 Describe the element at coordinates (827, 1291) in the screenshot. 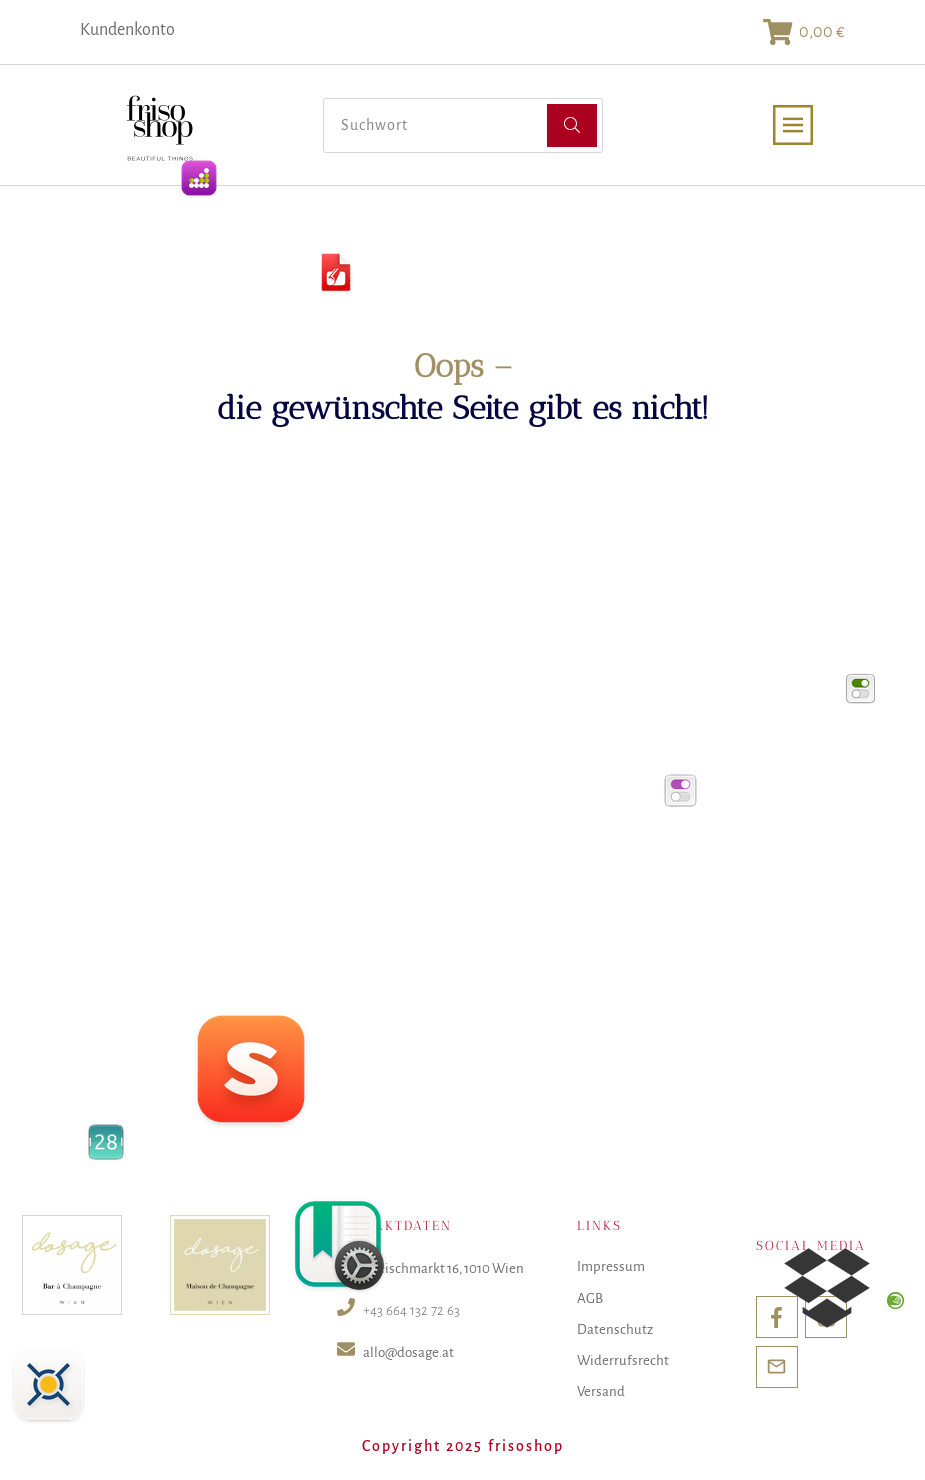

I see `open Dropbox cloud storage` at that location.